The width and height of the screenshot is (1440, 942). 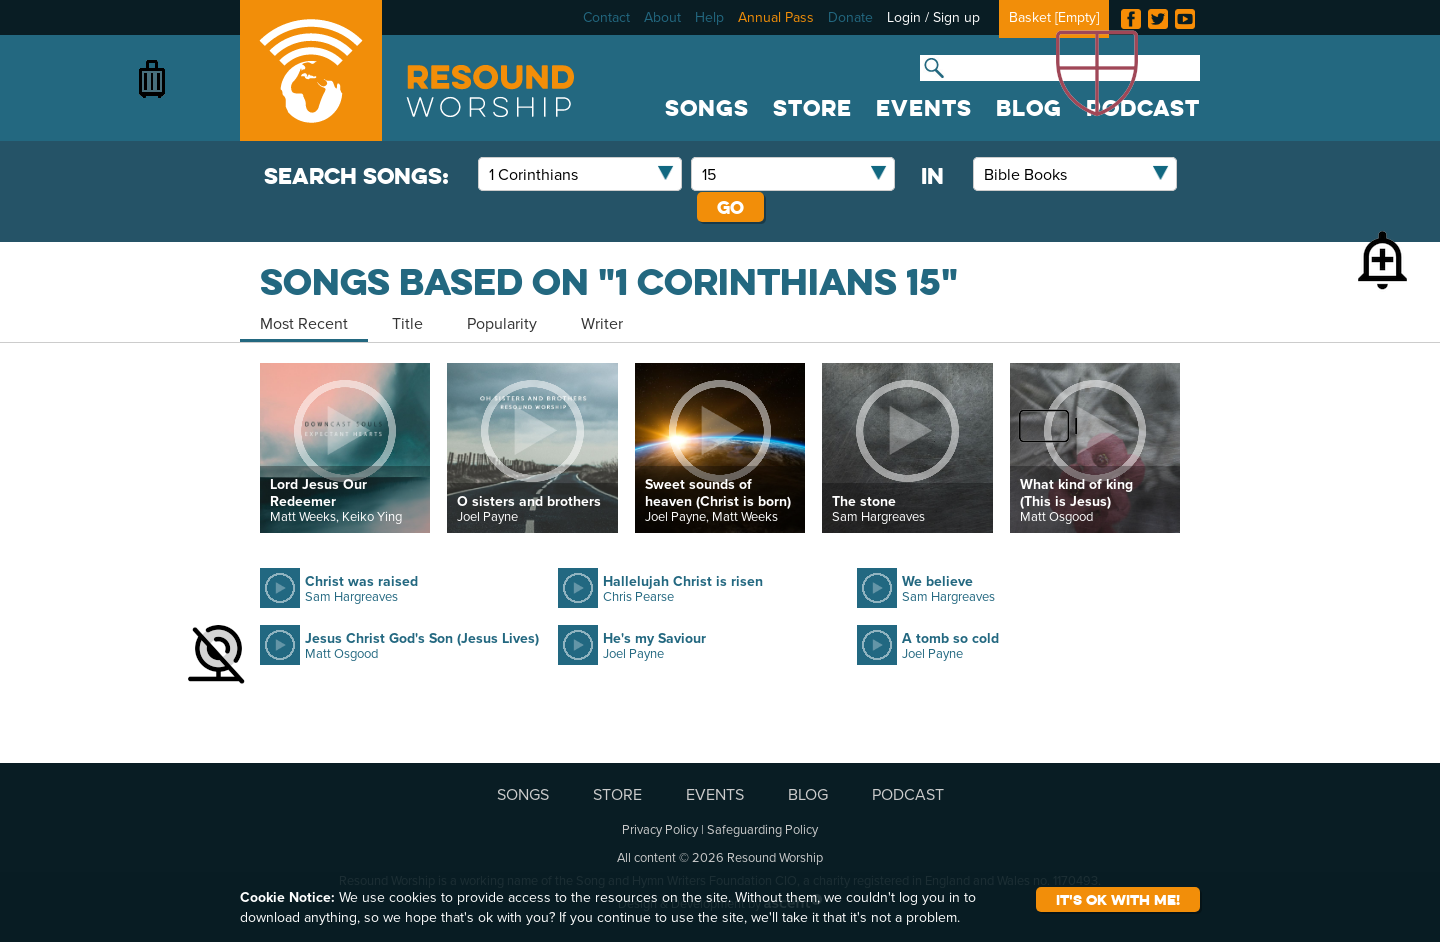 What do you see at coordinates (152, 79) in the screenshot?
I see `manage travel or luggage details` at bounding box center [152, 79].